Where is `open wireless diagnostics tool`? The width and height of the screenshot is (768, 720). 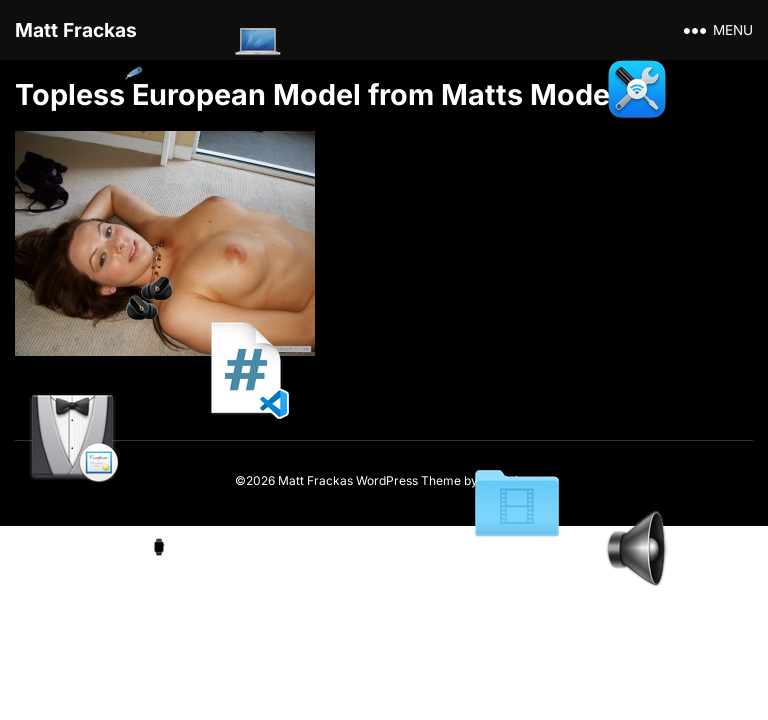
open wireless diagnostics tool is located at coordinates (637, 89).